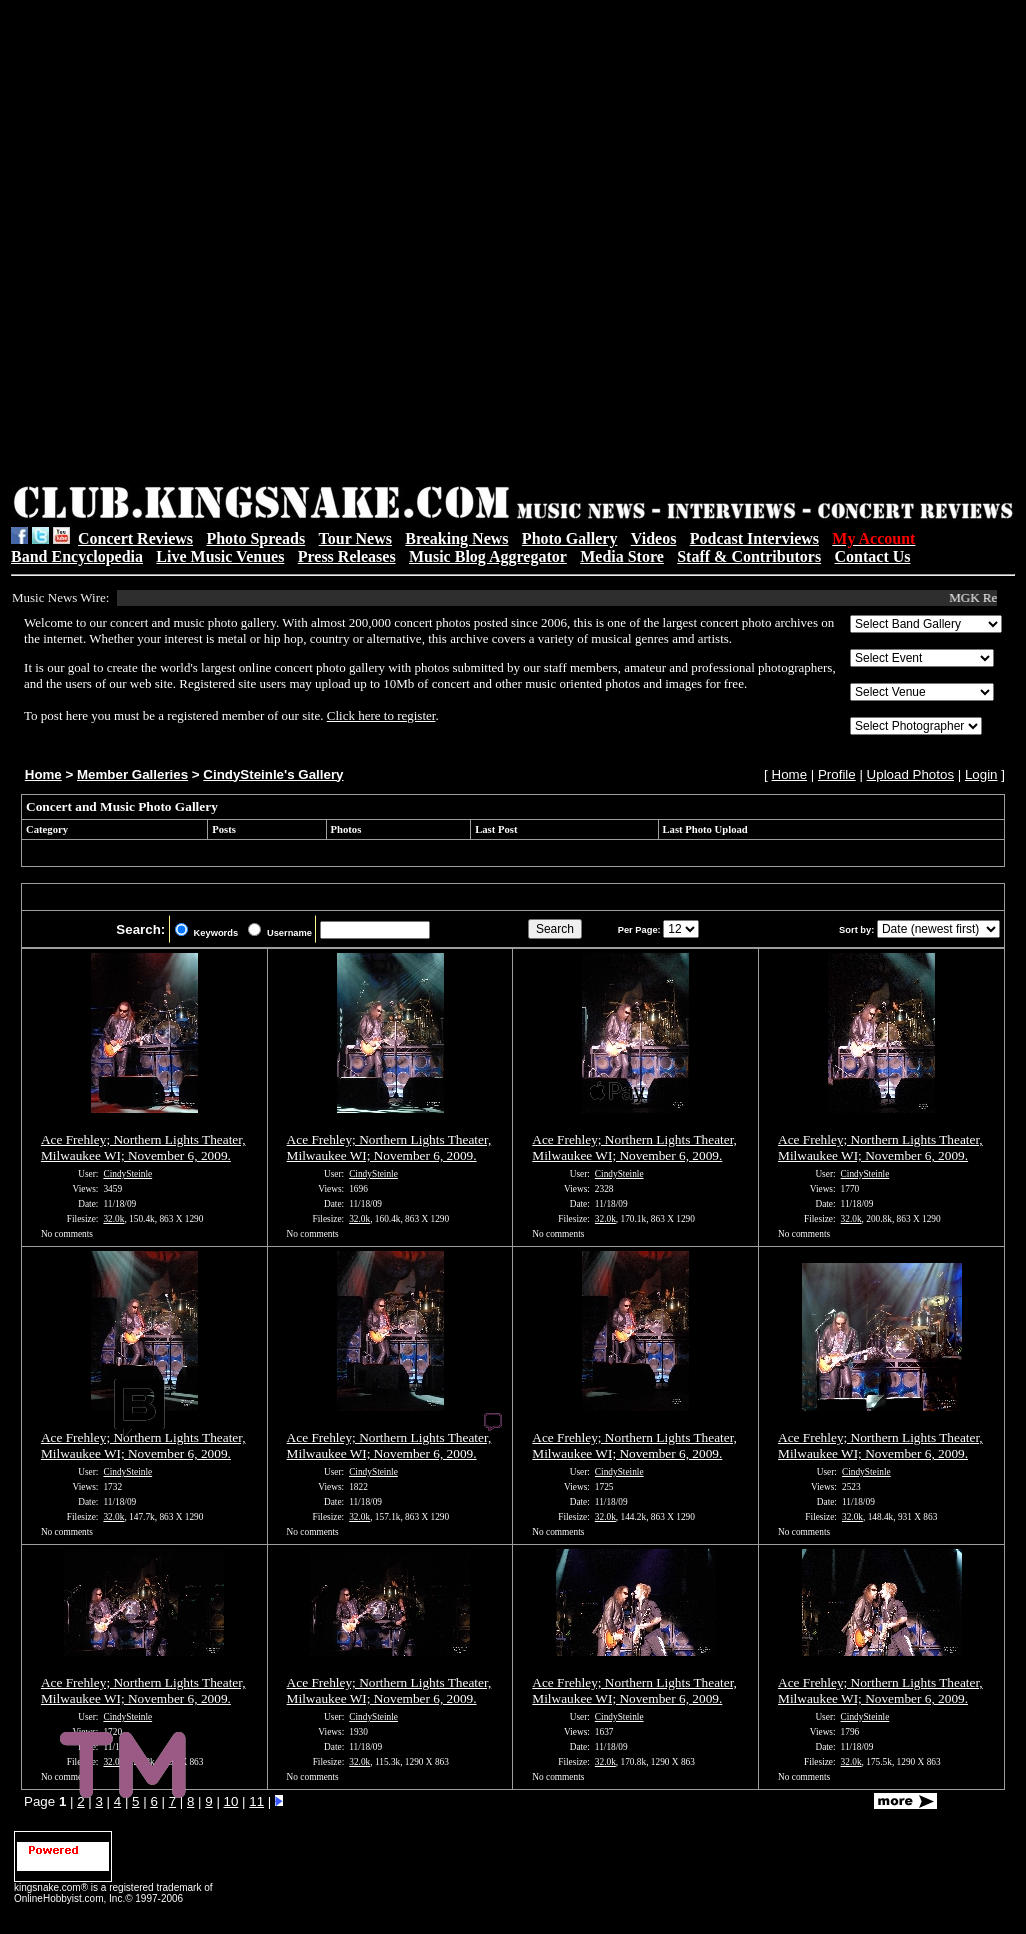  What do you see at coordinates (126, 1765) in the screenshot?
I see `indicates trademarked content or branding` at bounding box center [126, 1765].